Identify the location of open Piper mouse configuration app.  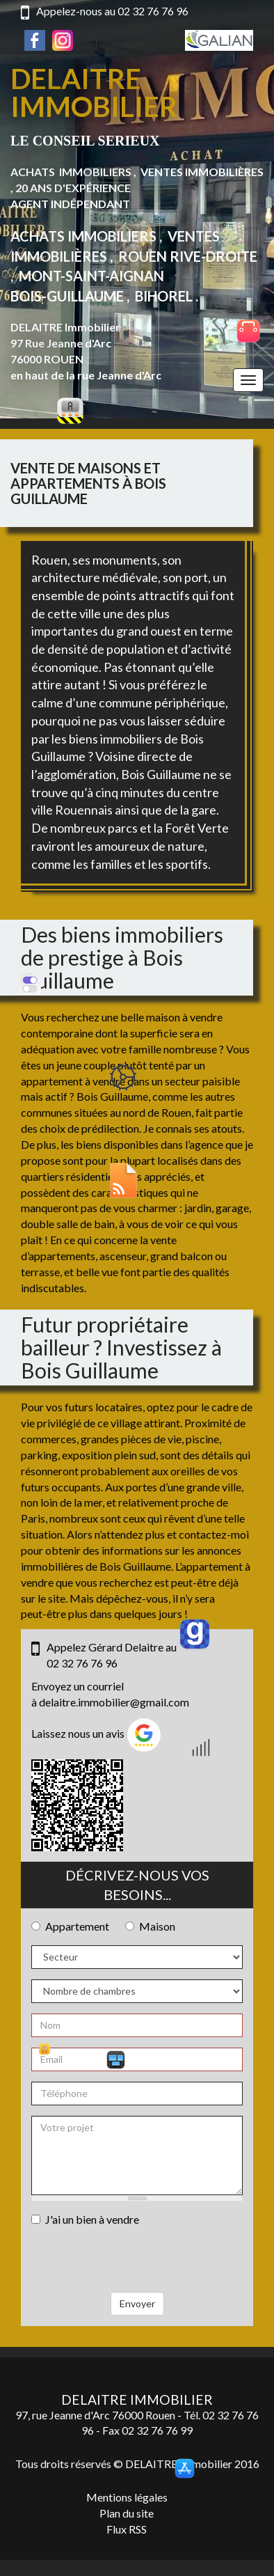
(45, 2049).